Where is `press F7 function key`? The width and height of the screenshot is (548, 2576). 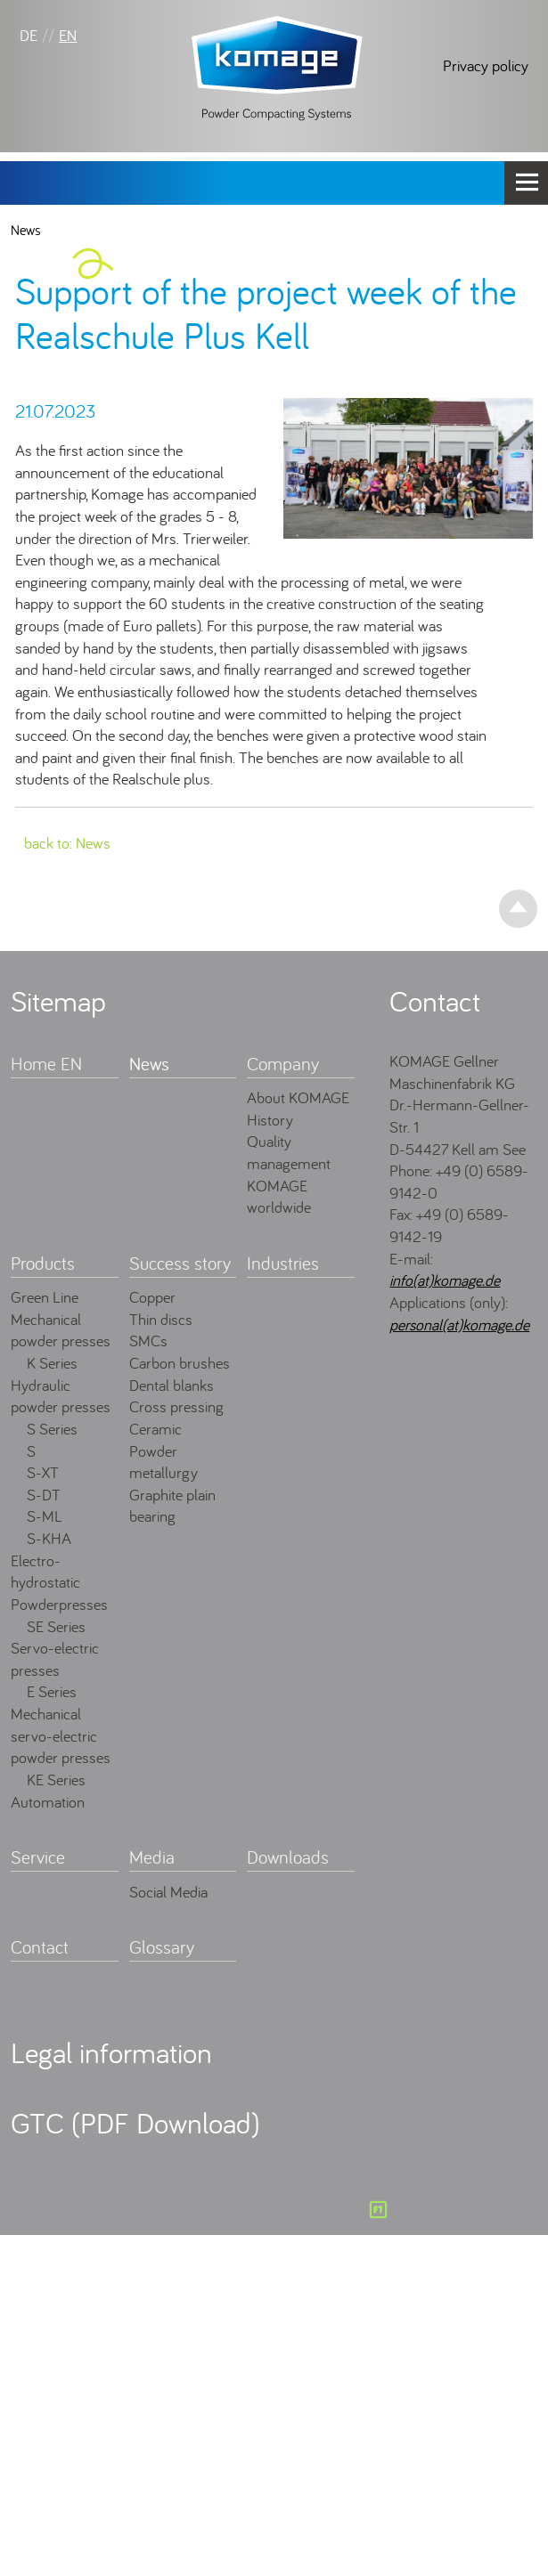 press F7 function key is located at coordinates (378, 2209).